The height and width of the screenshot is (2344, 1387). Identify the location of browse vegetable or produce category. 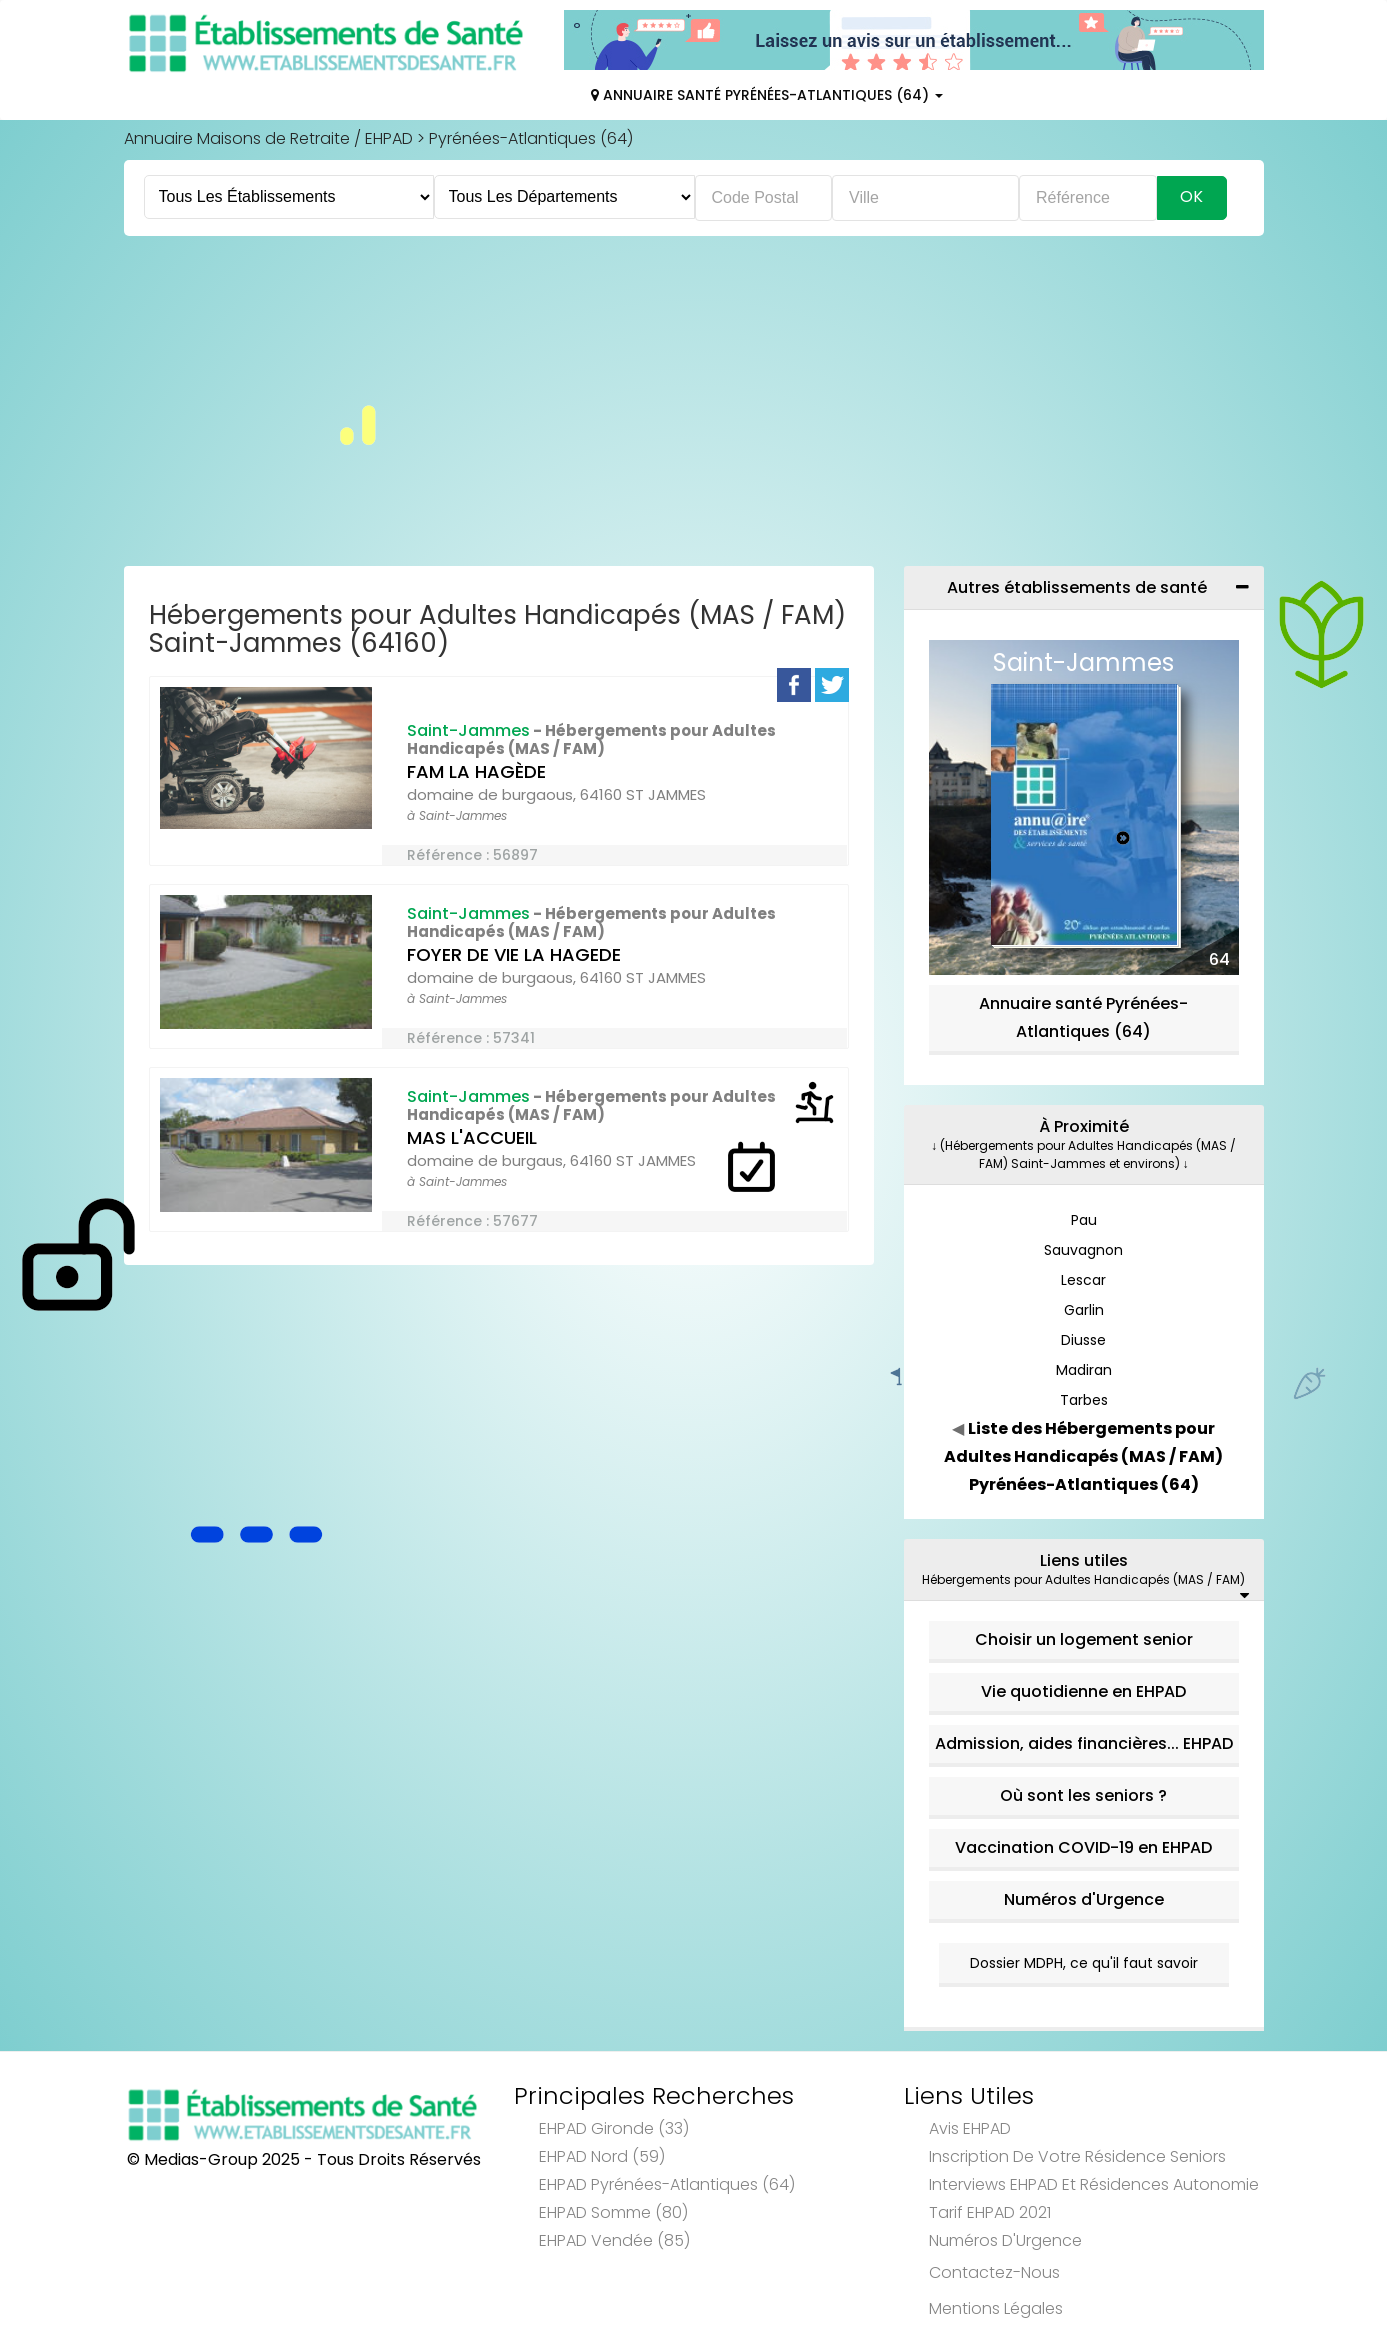
(1309, 1384).